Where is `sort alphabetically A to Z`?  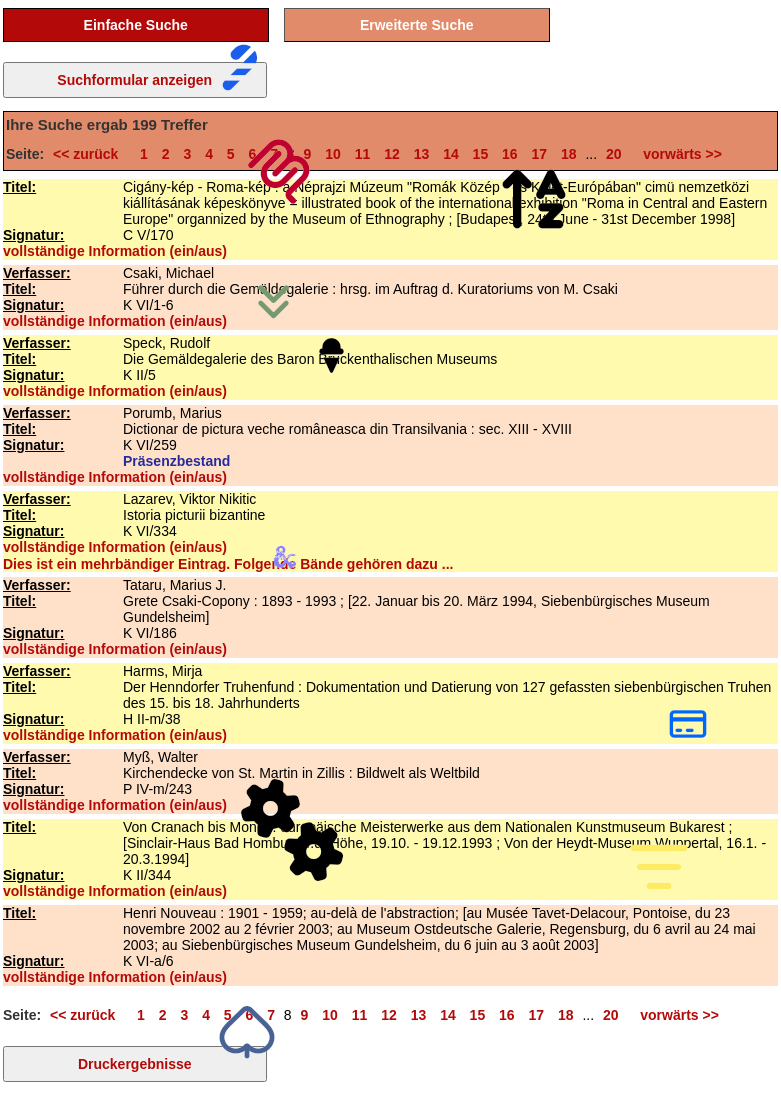
sort alphabetically A to Z is located at coordinates (534, 199).